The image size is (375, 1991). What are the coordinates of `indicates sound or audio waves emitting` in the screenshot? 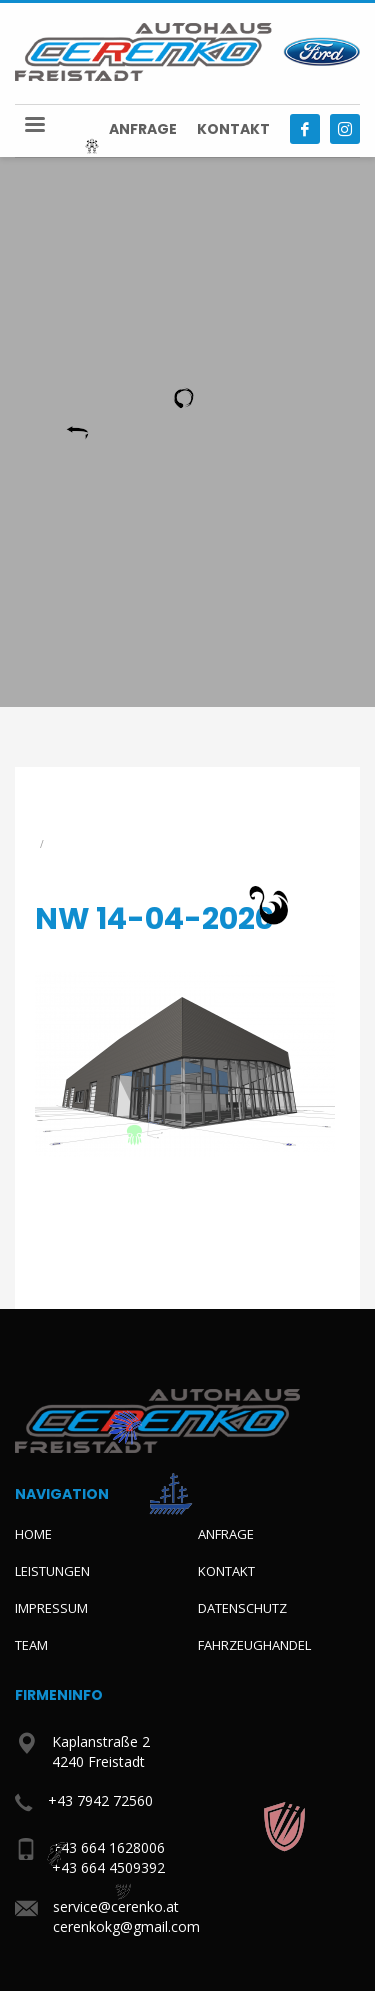 It's located at (122, 1891).